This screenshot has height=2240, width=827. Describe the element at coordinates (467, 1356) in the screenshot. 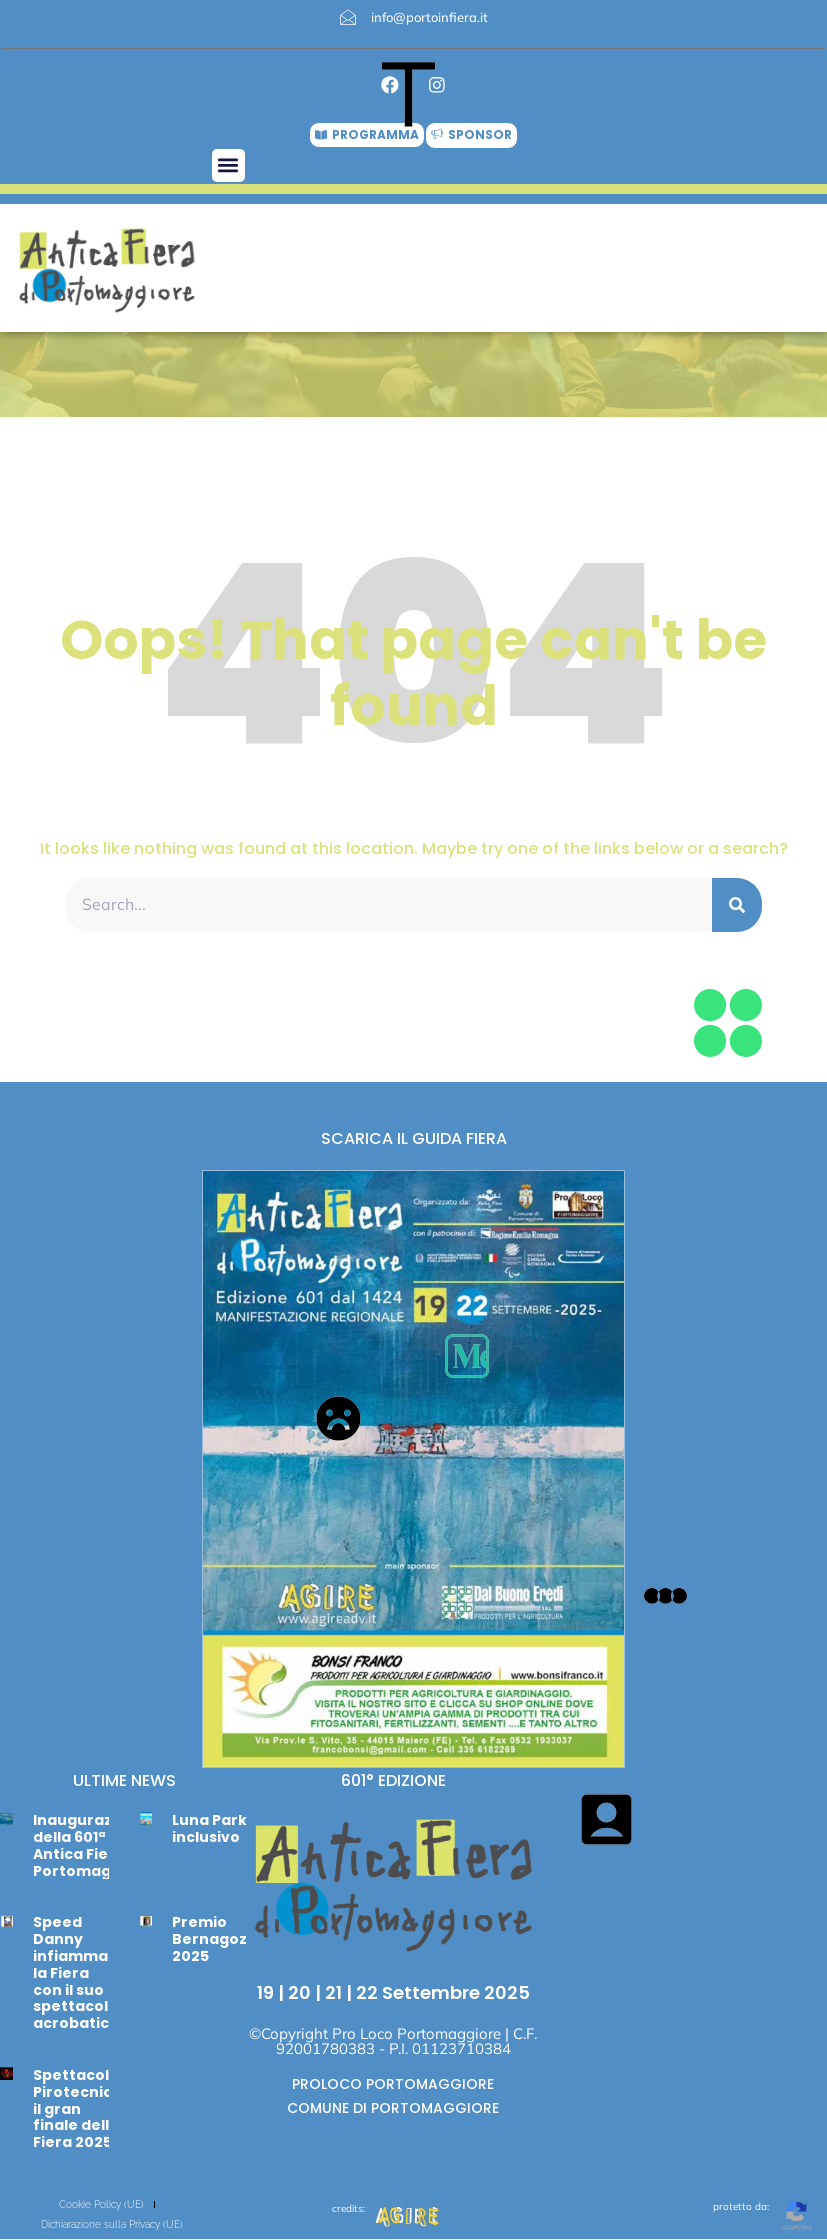

I see `open the Medium app` at that location.